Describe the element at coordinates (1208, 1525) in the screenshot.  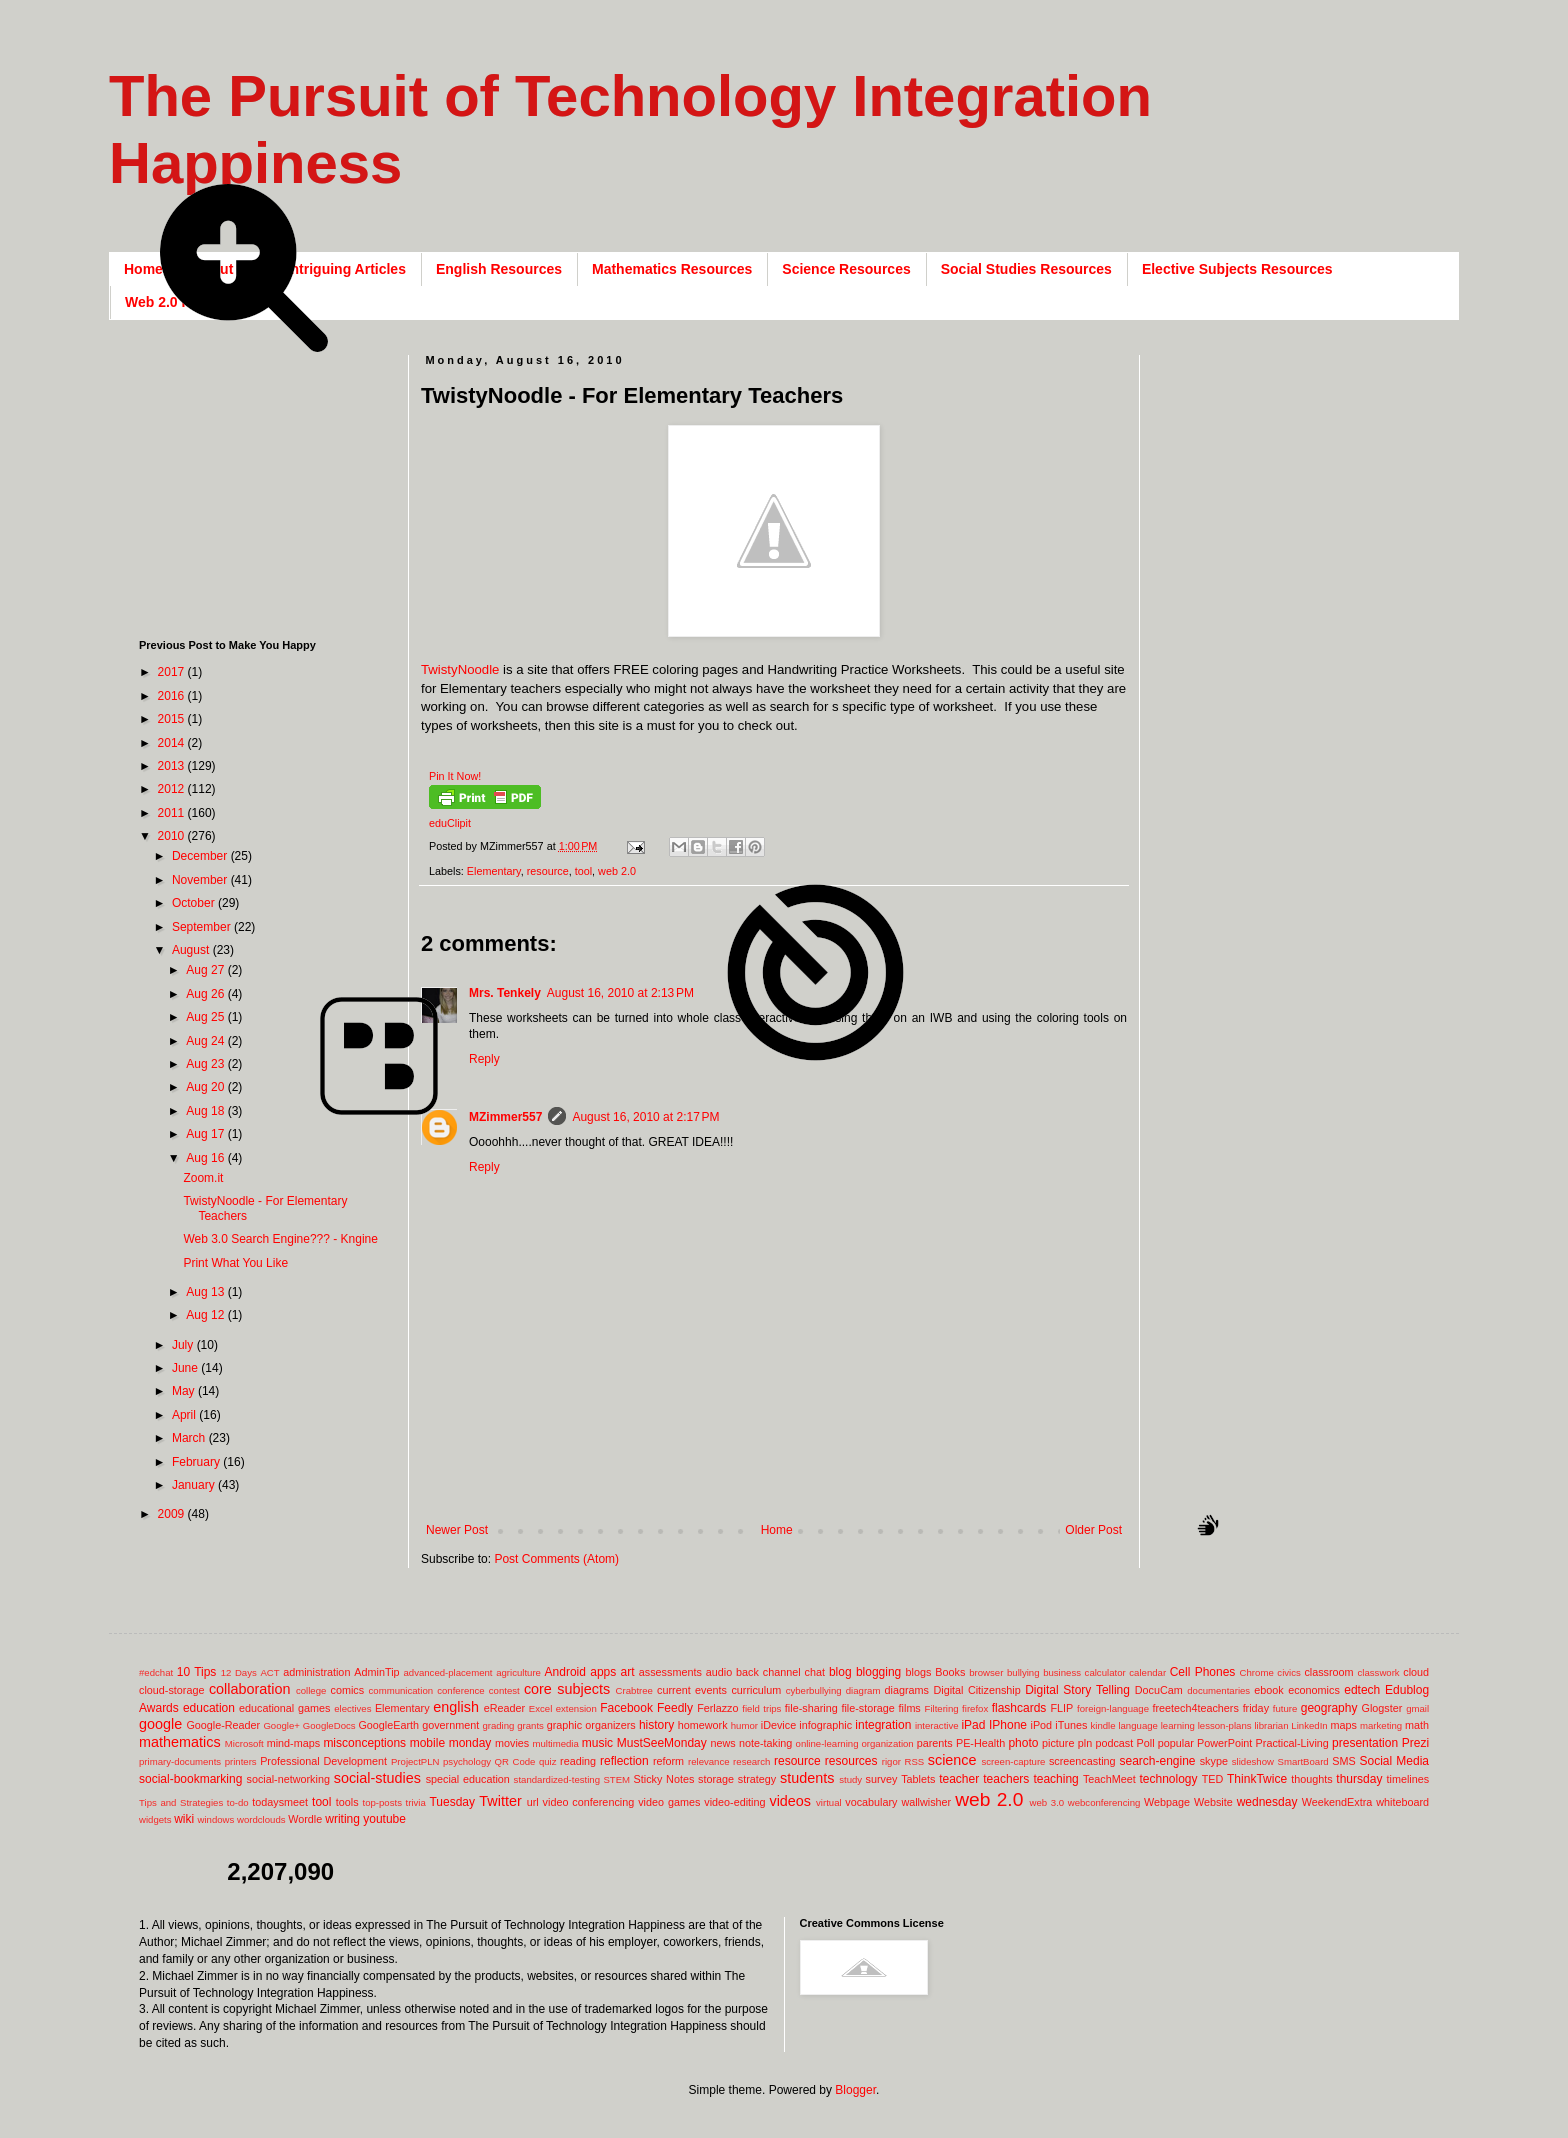
I see `indicates sign language or accessibility features` at that location.